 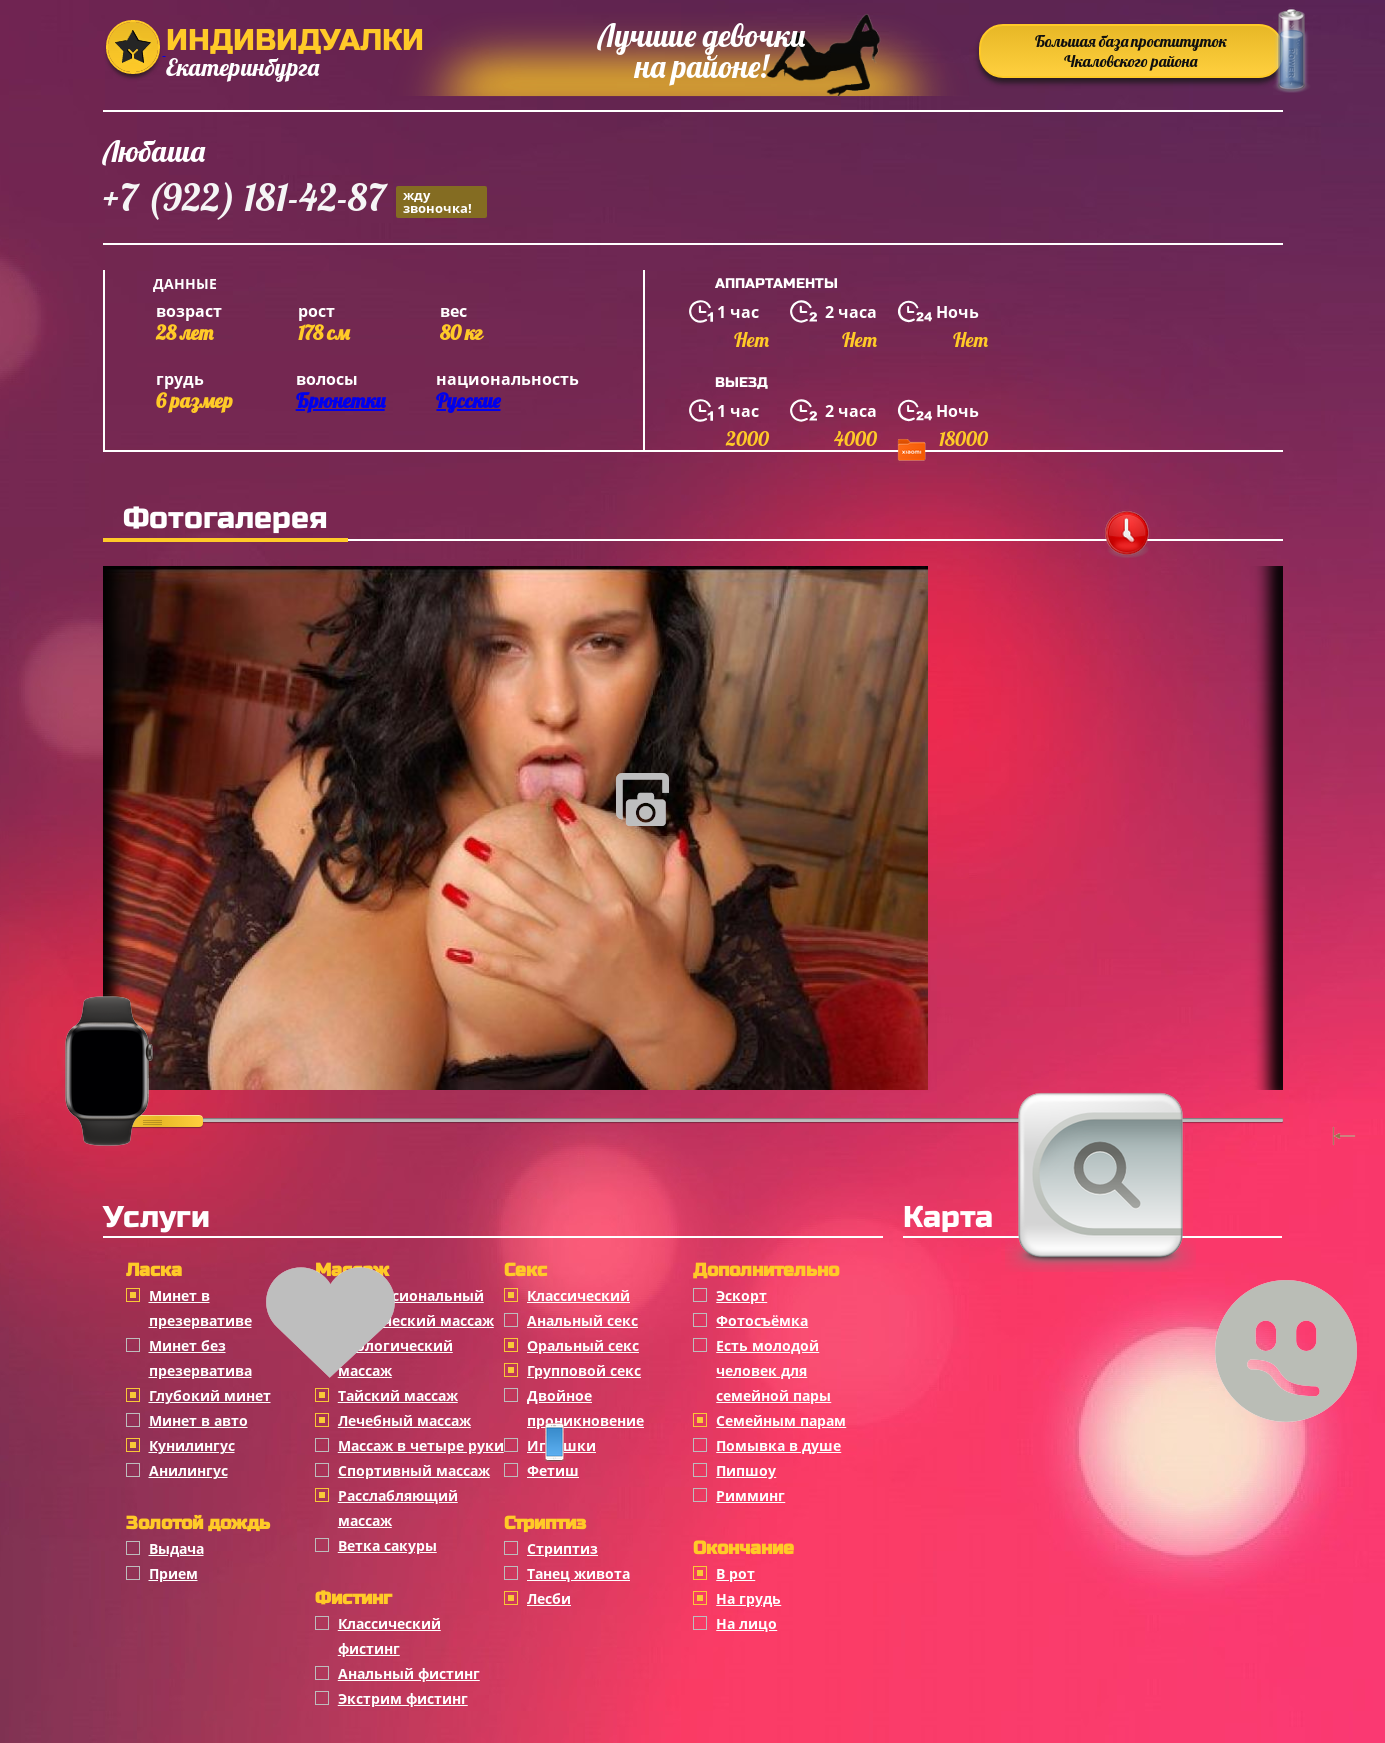 I want to click on indicates a connected iPhone device, so click(x=554, y=1442).